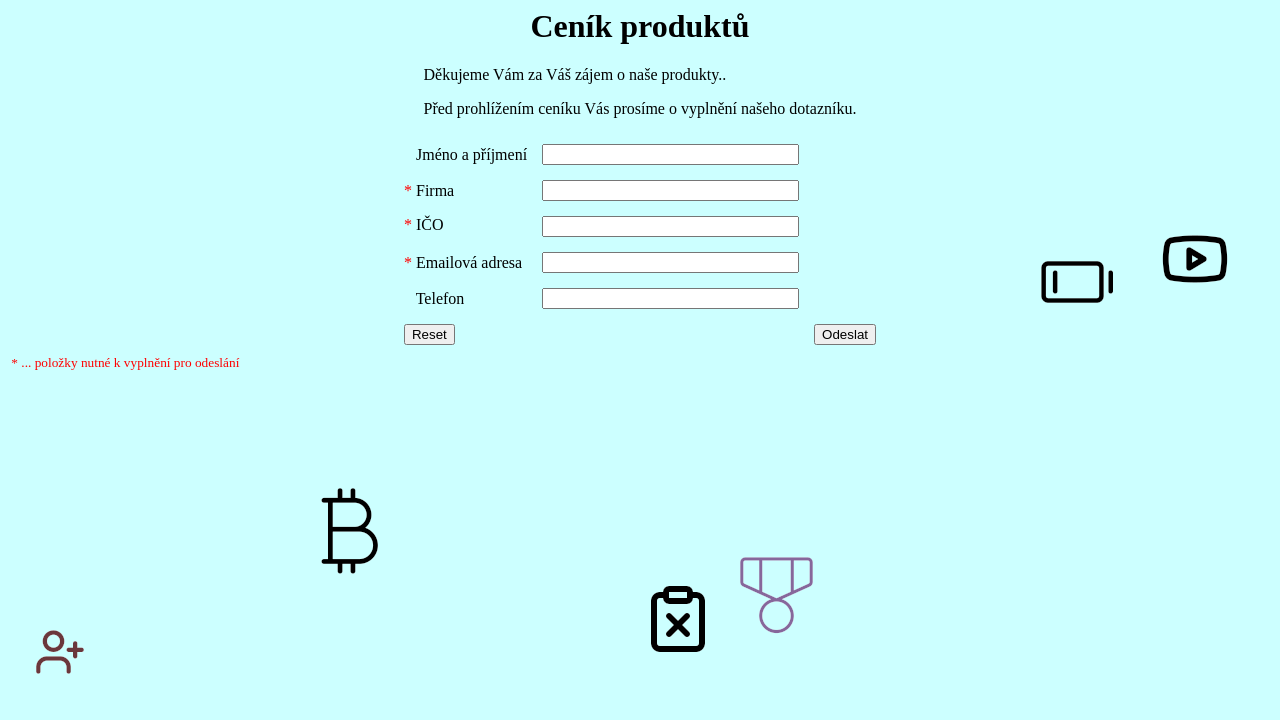 The width and height of the screenshot is (1280, 720). What do you see at coordinates (1195, 259) in the screenshot?
I see `open youtube app` at bounding box center [1195, 259].